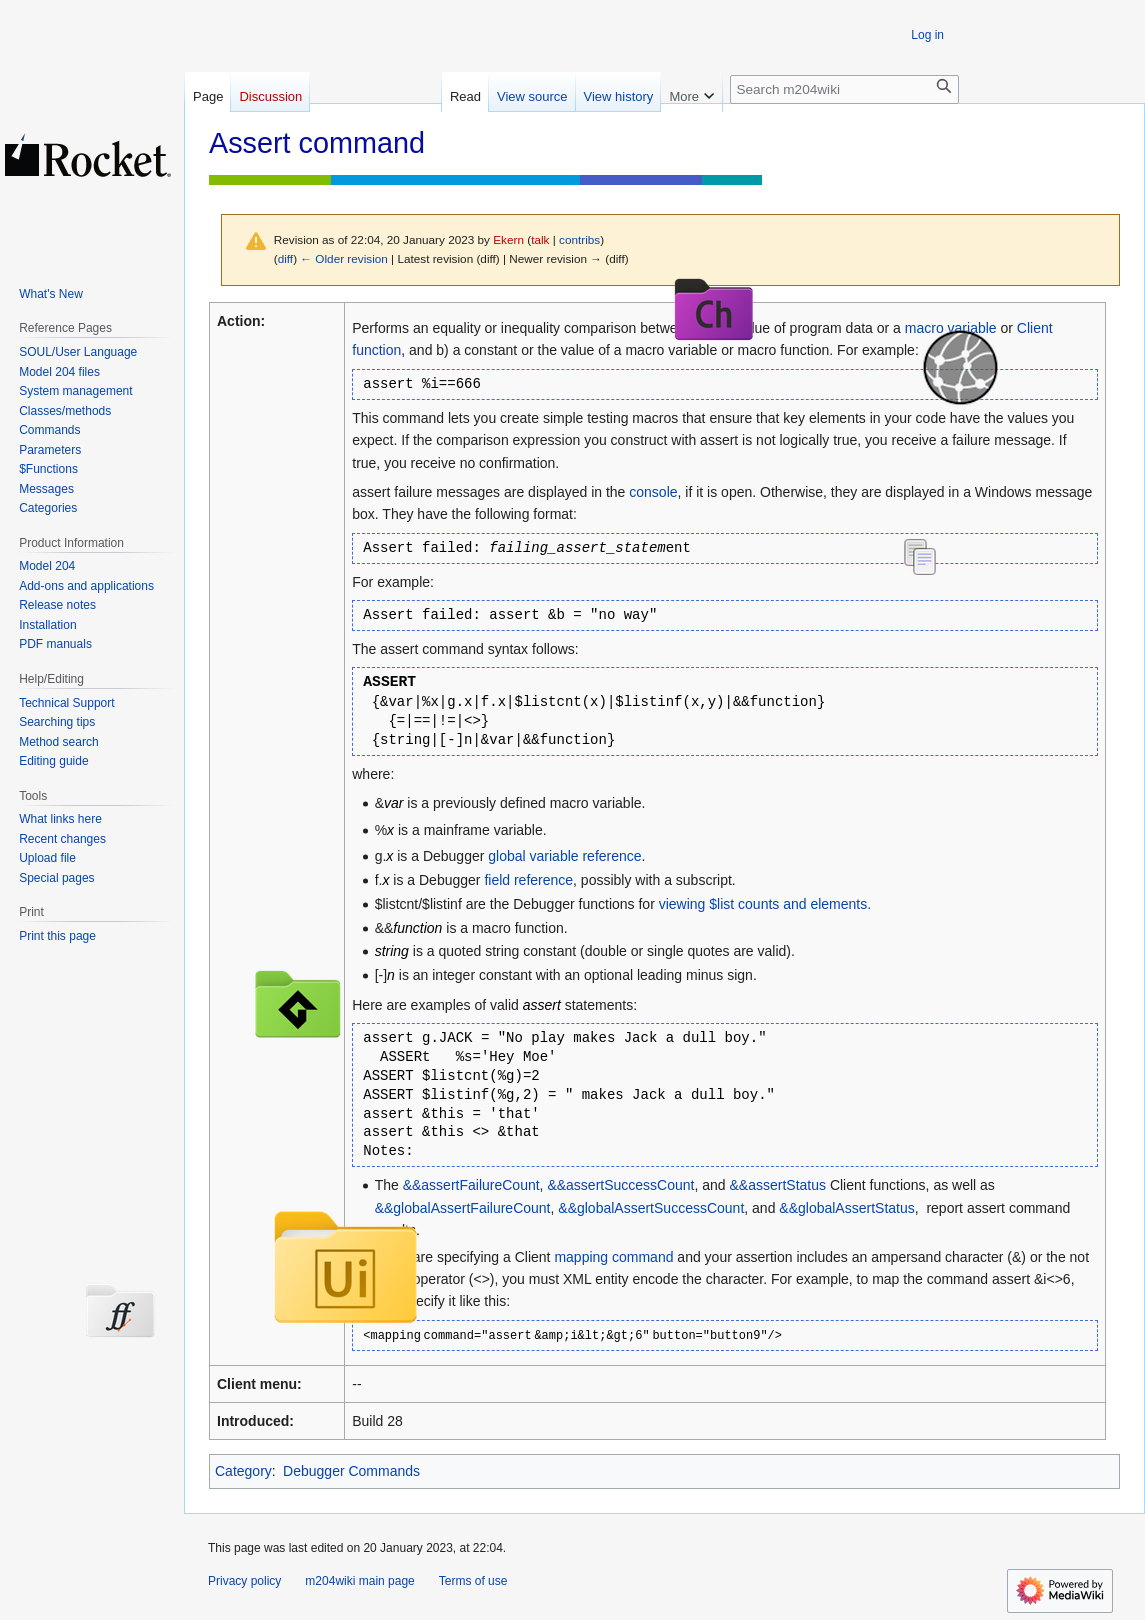 This screenshot has height=1620, width=1145. I want to click on access network locations in the sidebar, so click(960, 367).